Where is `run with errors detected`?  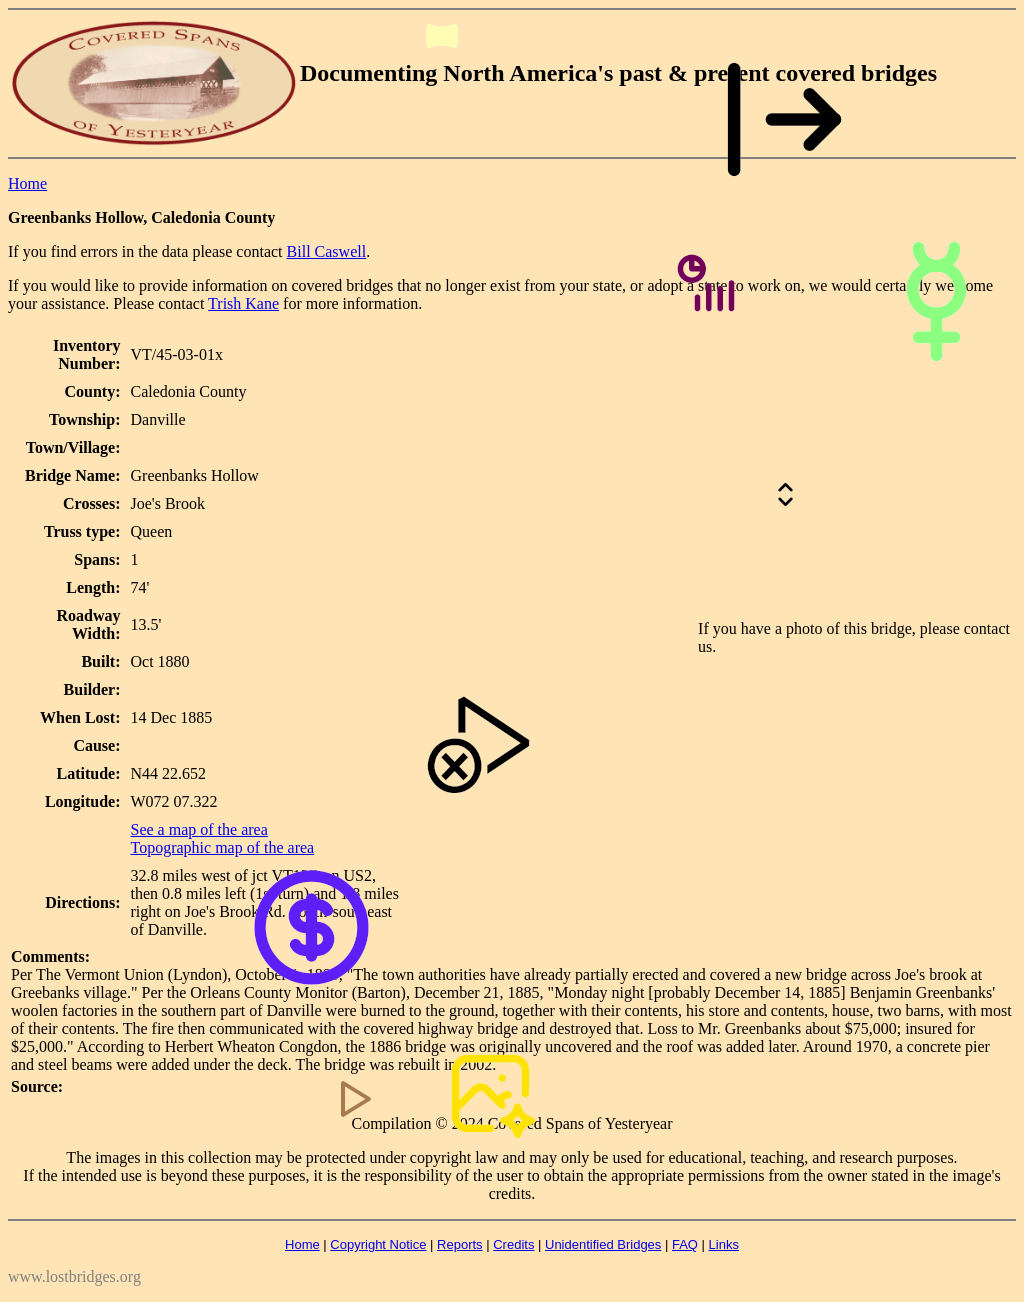 run with errors detected is located at coordinates (480, 740).